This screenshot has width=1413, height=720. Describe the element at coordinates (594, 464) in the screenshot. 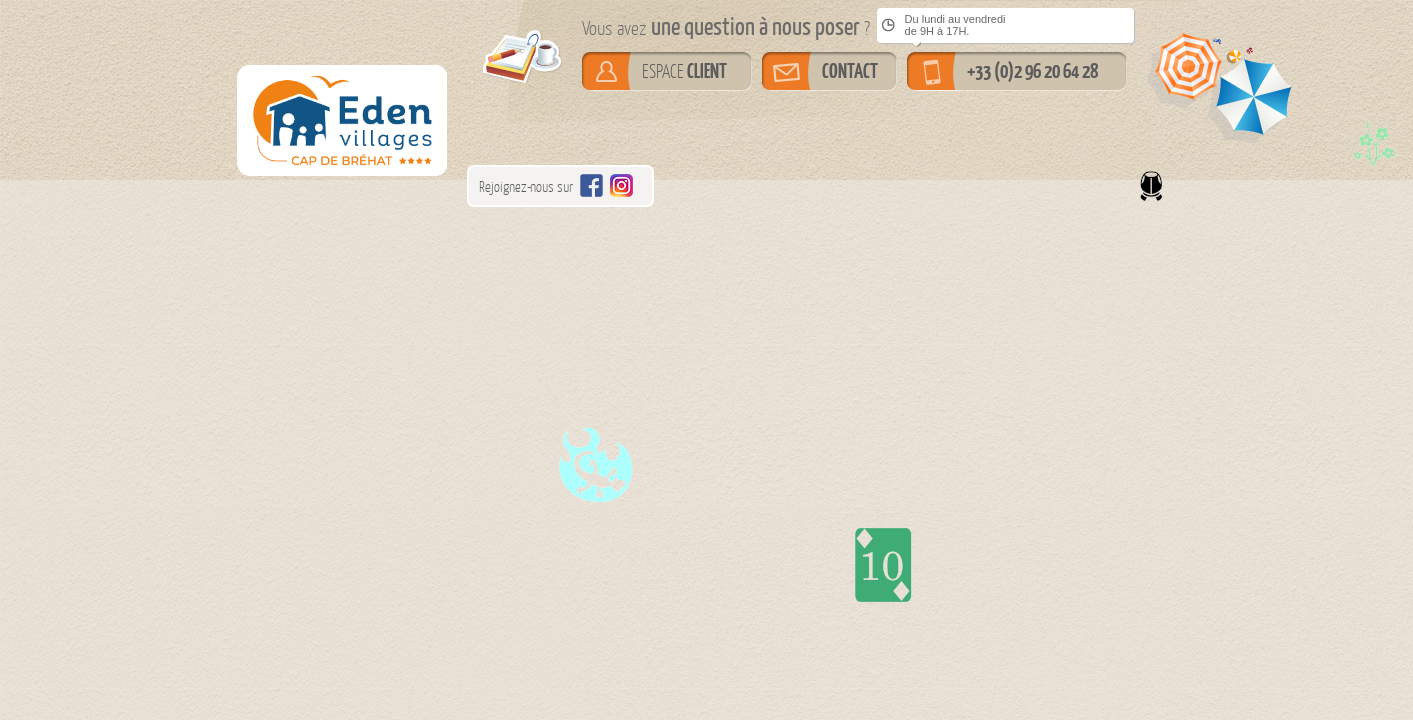

I see `fire element or flame-type creature in a game` at that location.